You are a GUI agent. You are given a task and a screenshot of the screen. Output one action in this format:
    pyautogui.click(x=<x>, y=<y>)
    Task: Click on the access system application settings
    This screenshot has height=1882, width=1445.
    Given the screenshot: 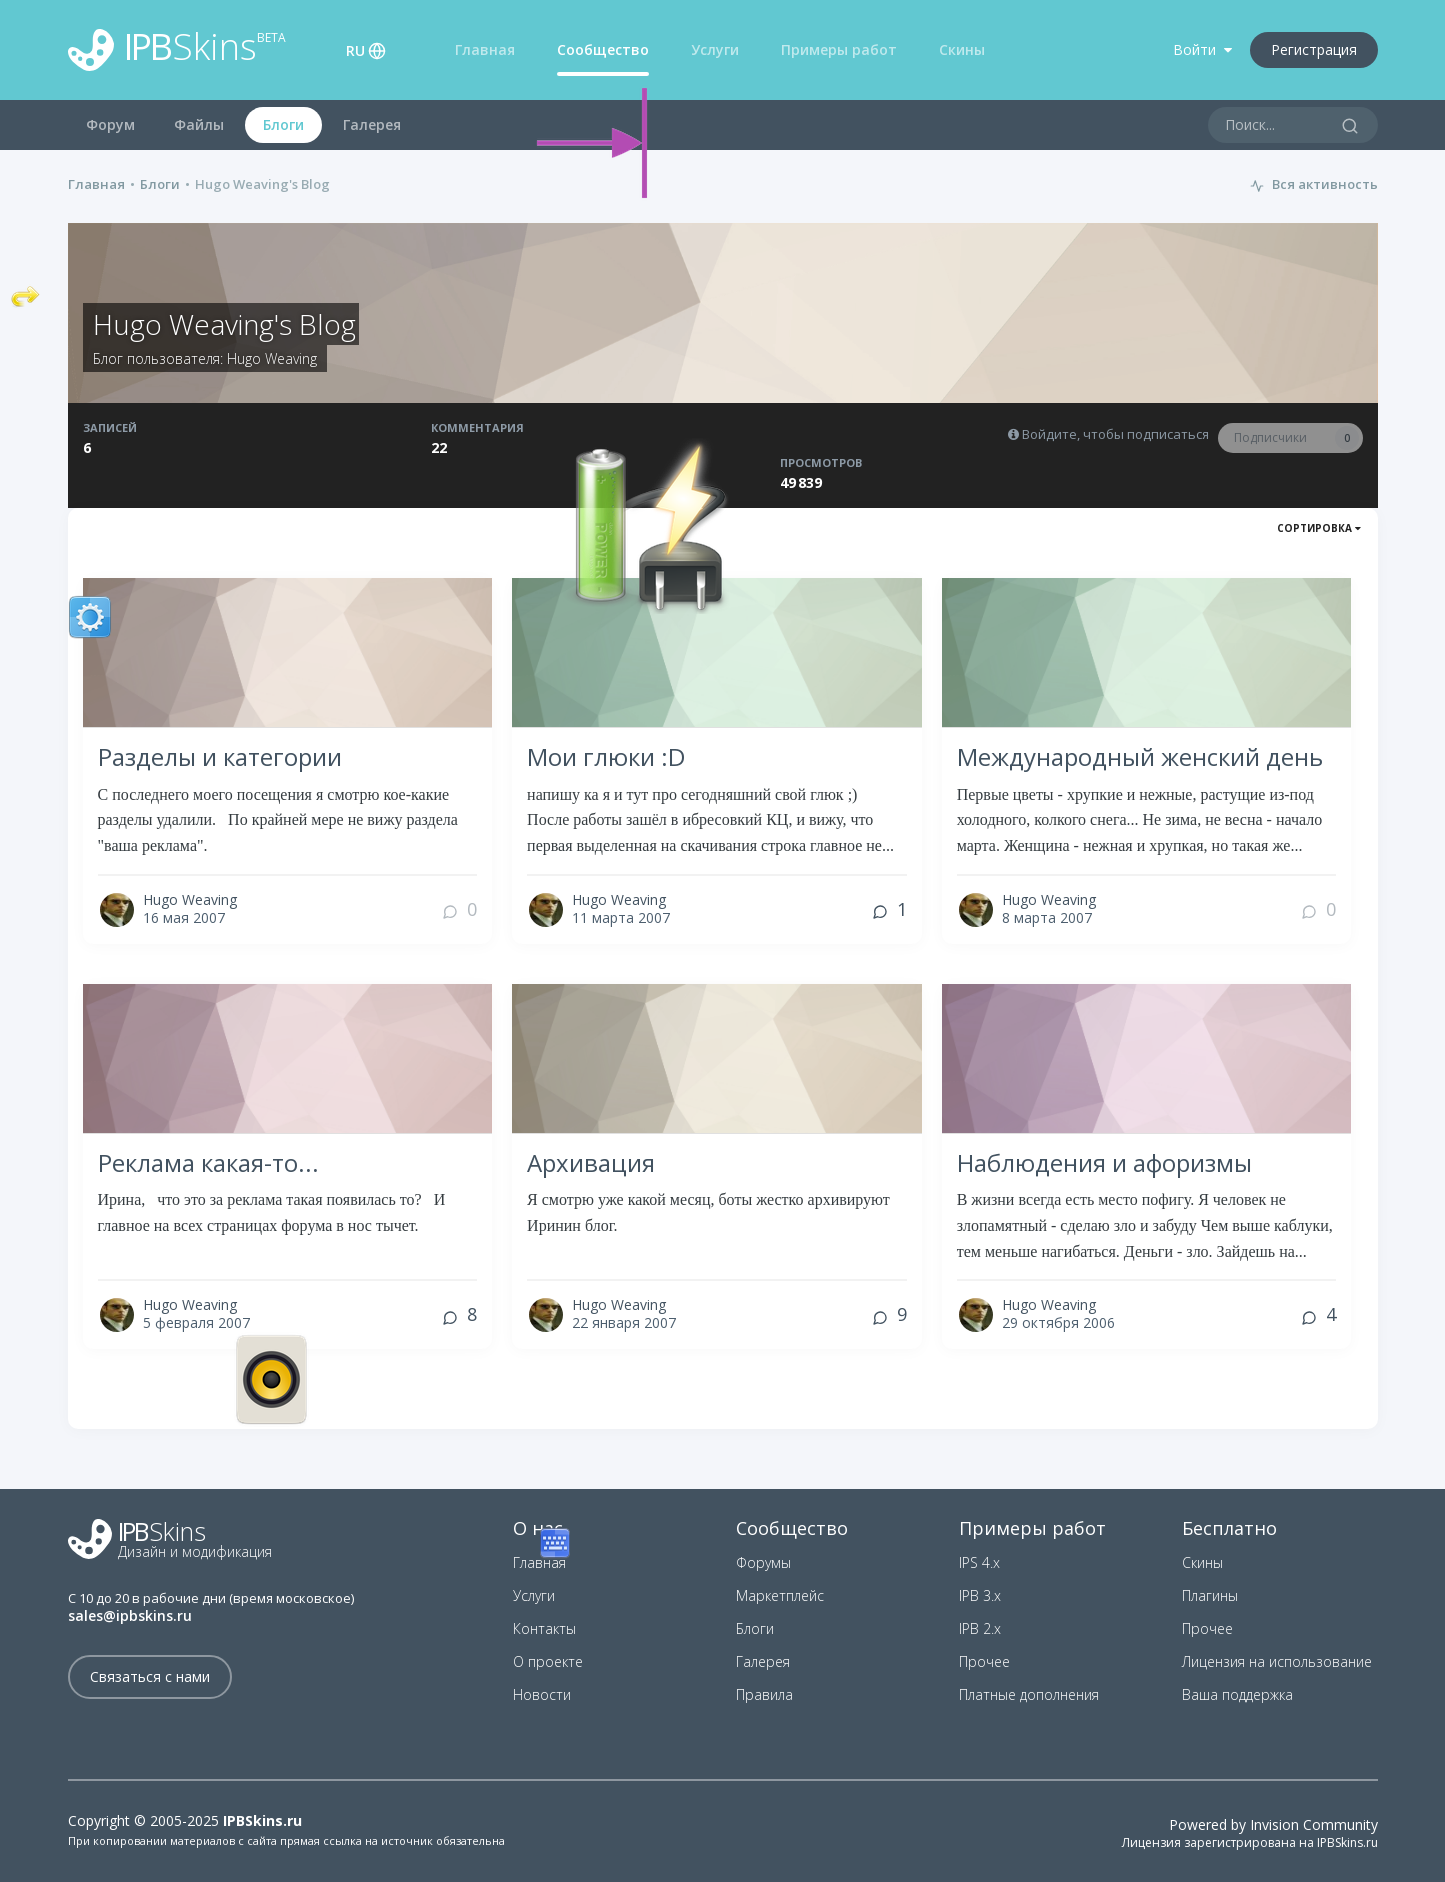 What is the action you would take?
    pyautogui.click(x=90, y=617)
    